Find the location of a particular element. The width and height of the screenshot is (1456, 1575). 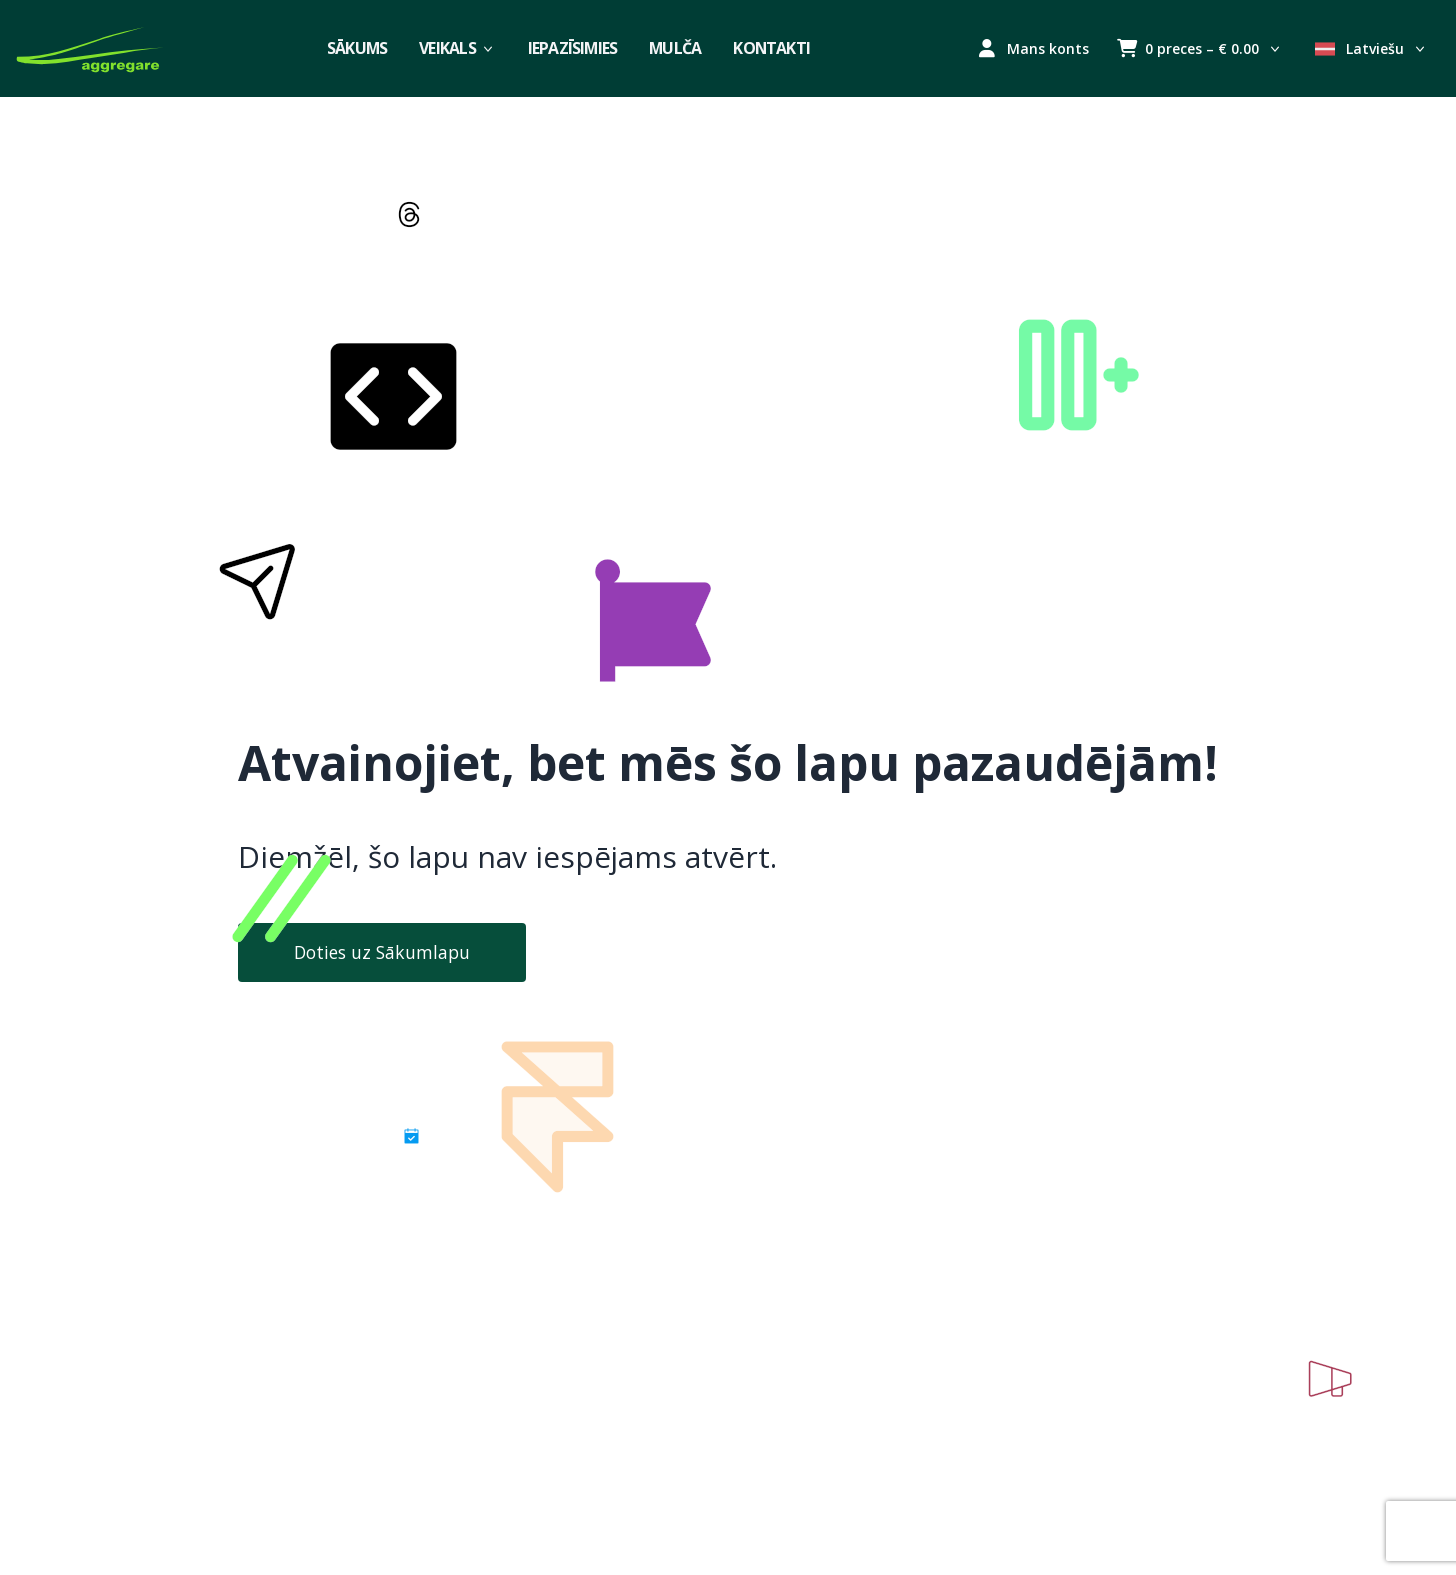

make an announcement is located at coordinates (1328, 1380).